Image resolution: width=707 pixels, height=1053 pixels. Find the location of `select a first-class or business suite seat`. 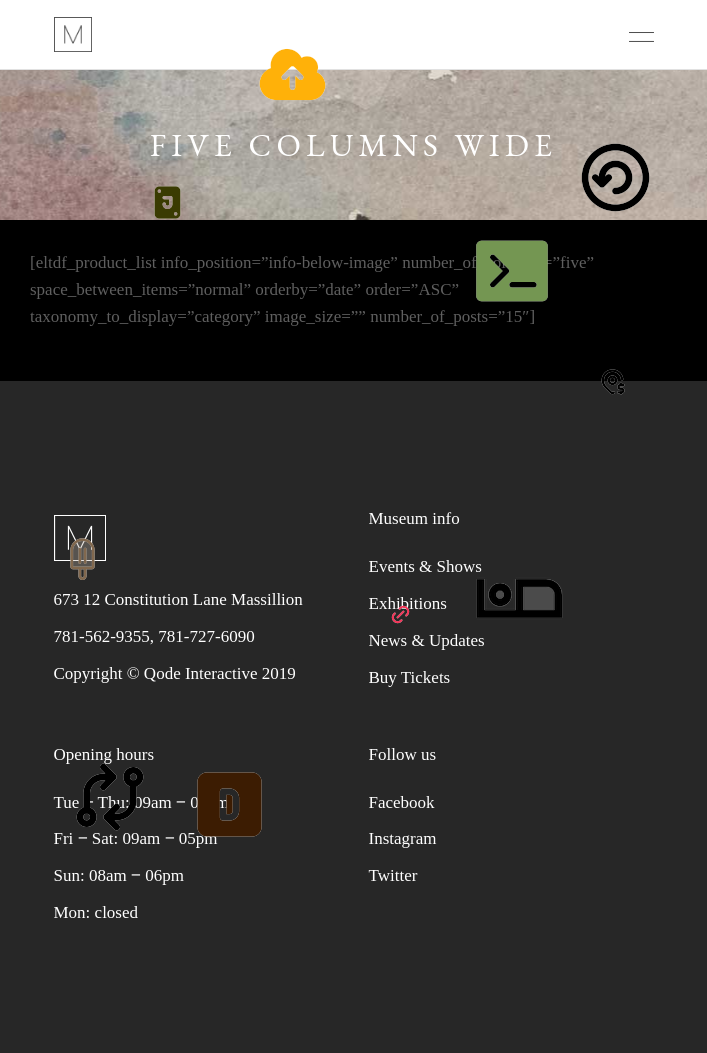

select a first-class or business suite seat is located at coordinates (519, 598).